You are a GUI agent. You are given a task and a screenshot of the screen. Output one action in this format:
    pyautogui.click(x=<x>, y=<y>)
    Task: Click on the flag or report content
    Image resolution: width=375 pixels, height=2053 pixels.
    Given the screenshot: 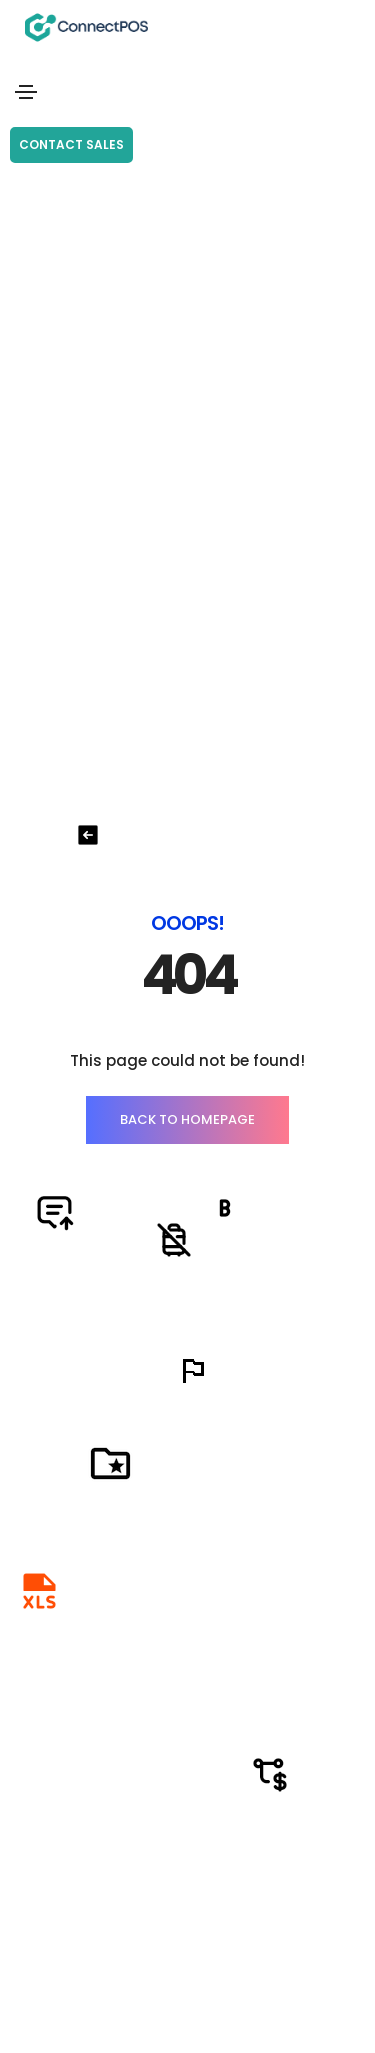 What is the action you would take?
    pyautogui.click(x=192, y=1370)
    